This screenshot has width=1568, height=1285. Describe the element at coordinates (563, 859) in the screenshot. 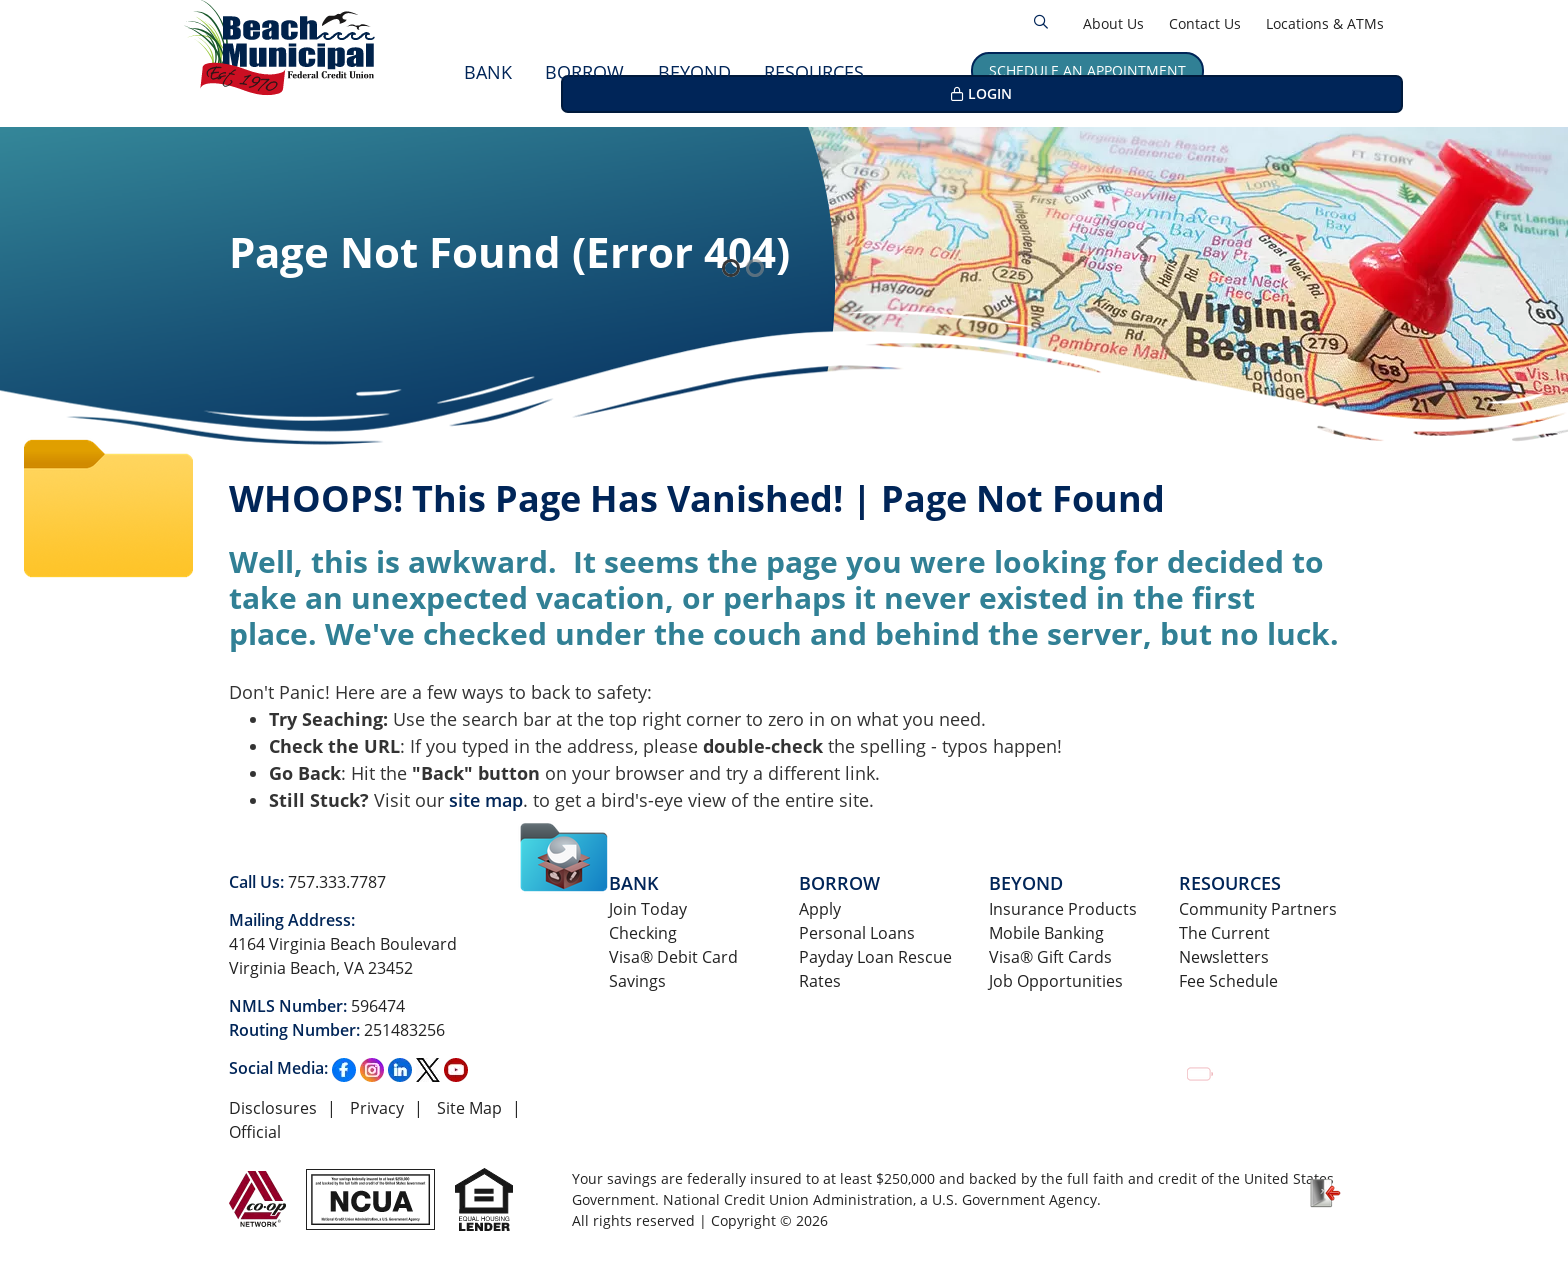

I see `folder containing portableapps packages` at that location.